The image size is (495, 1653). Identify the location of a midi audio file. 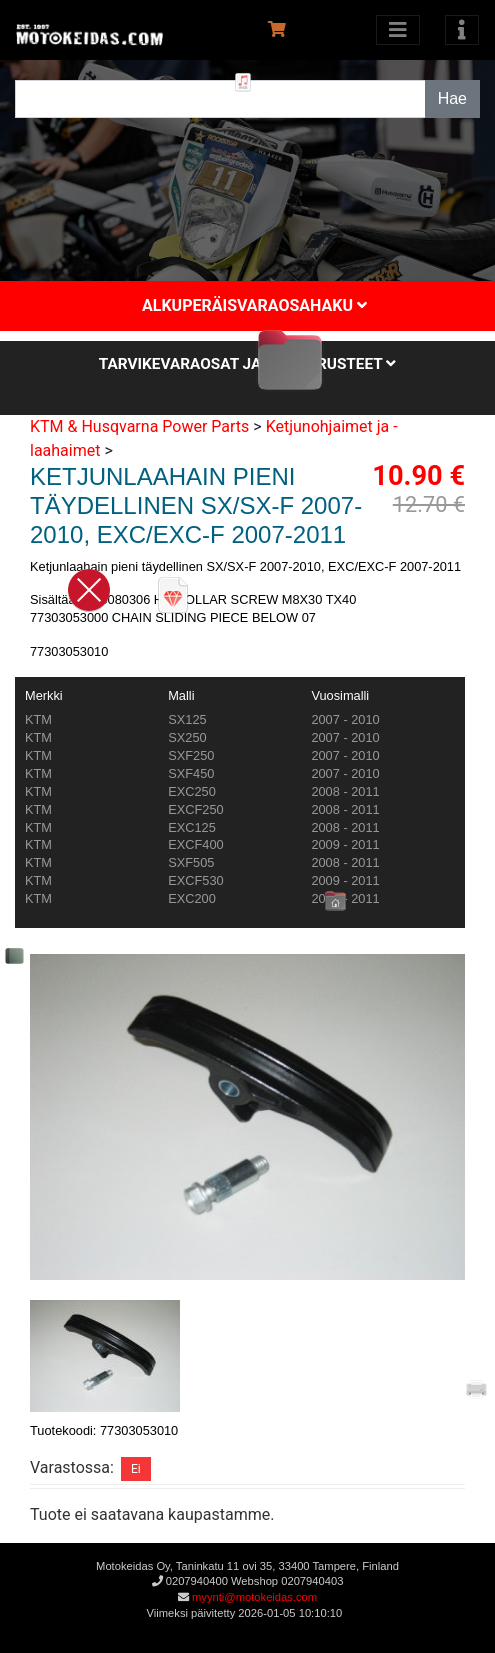
(243, 82).